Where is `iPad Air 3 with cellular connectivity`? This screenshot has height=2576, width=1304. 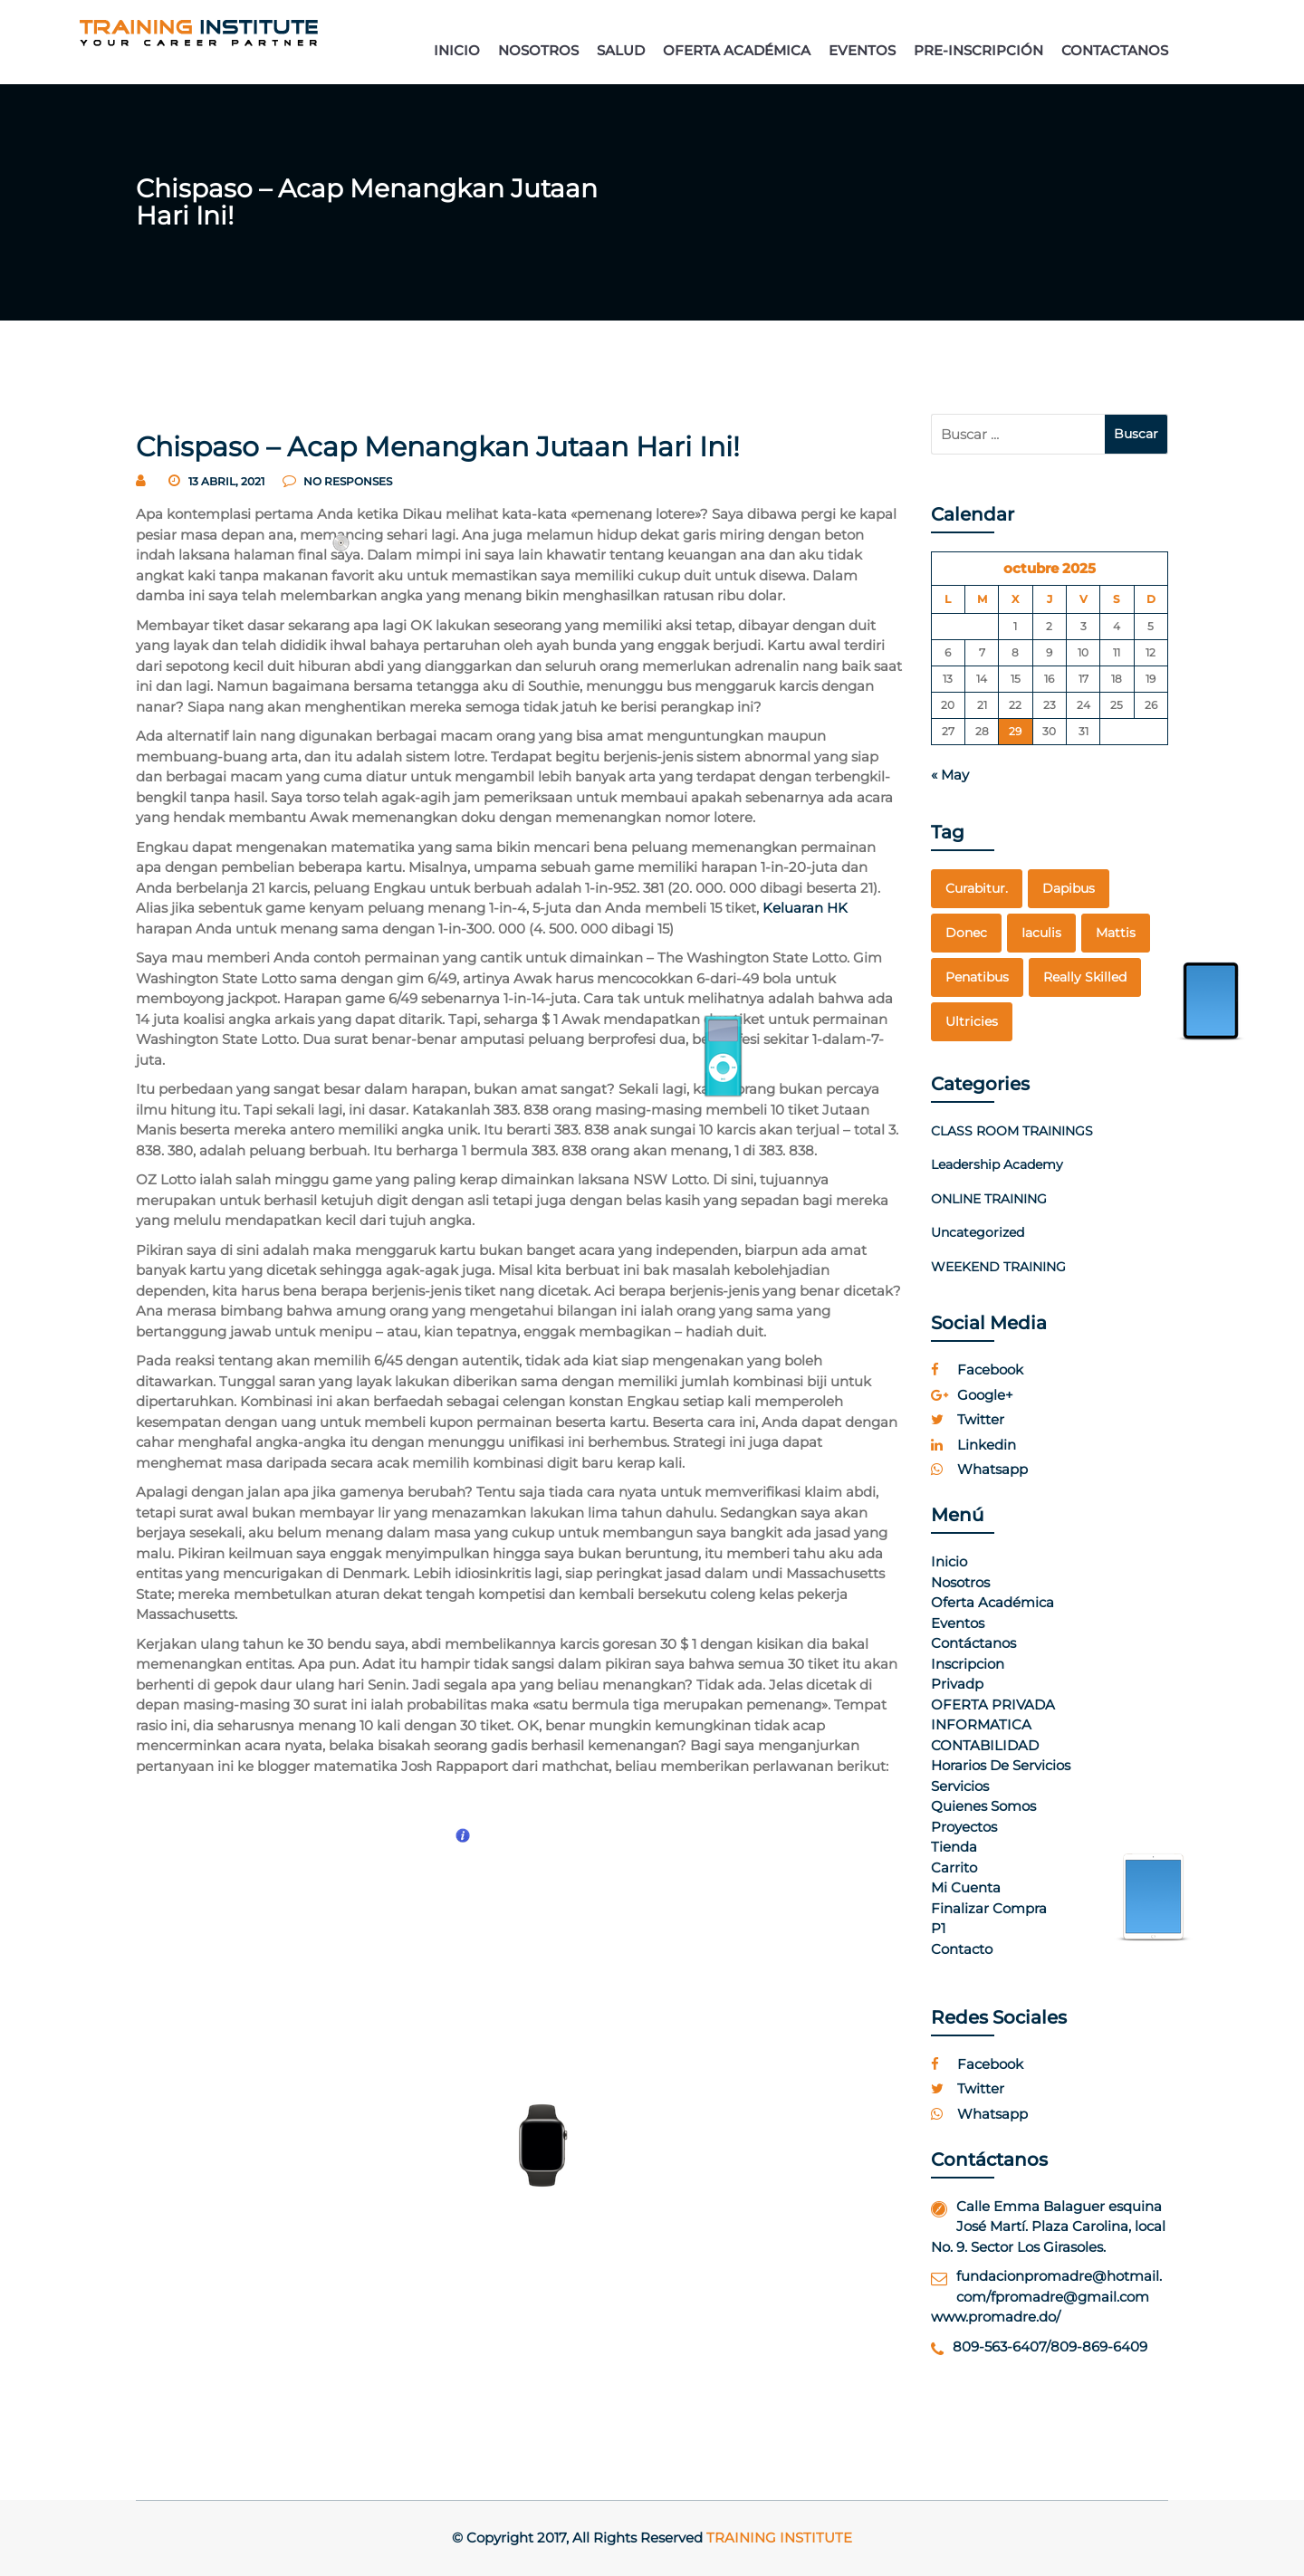 iPad Air 3 with cellular connectivity is located at coordinates (1153, 1897).